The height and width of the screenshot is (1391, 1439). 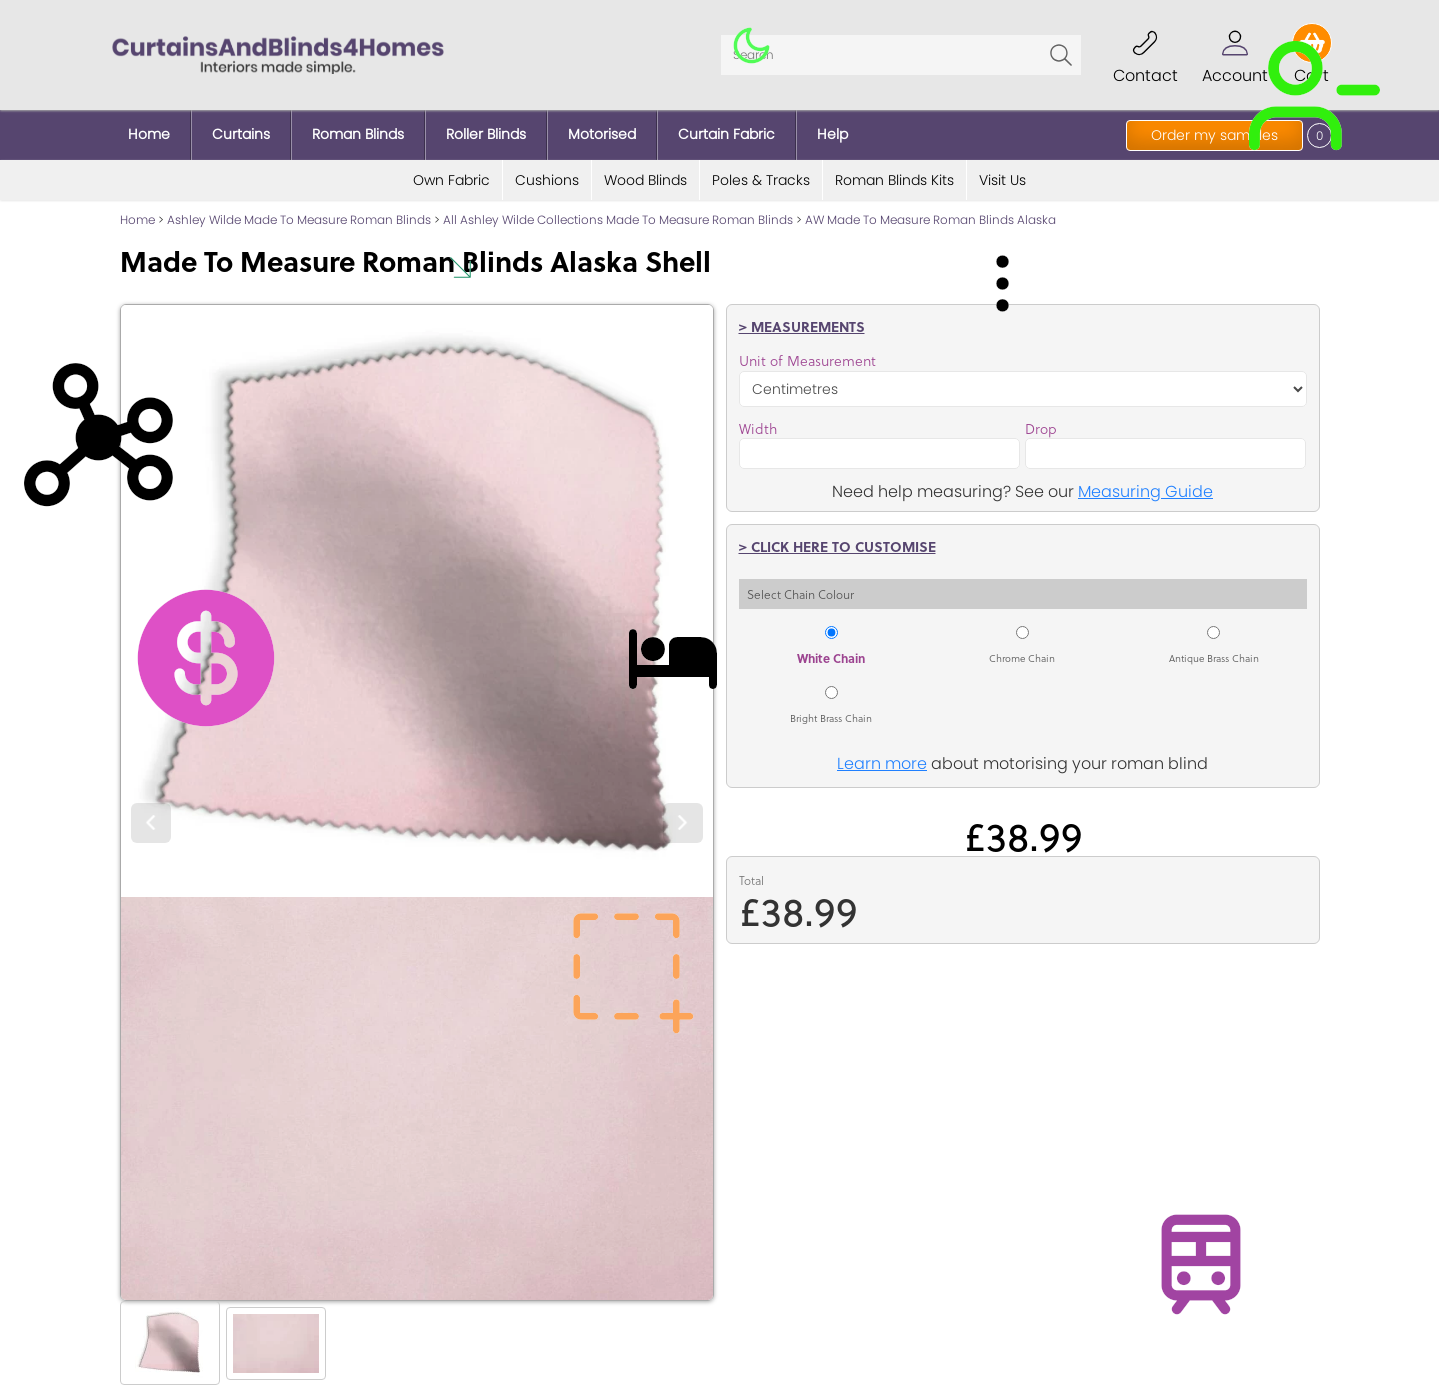 What do you see at coordinates (98, 437) in the screenshot?
I see `view network connections or relationships` at bounding box center [98, 437].